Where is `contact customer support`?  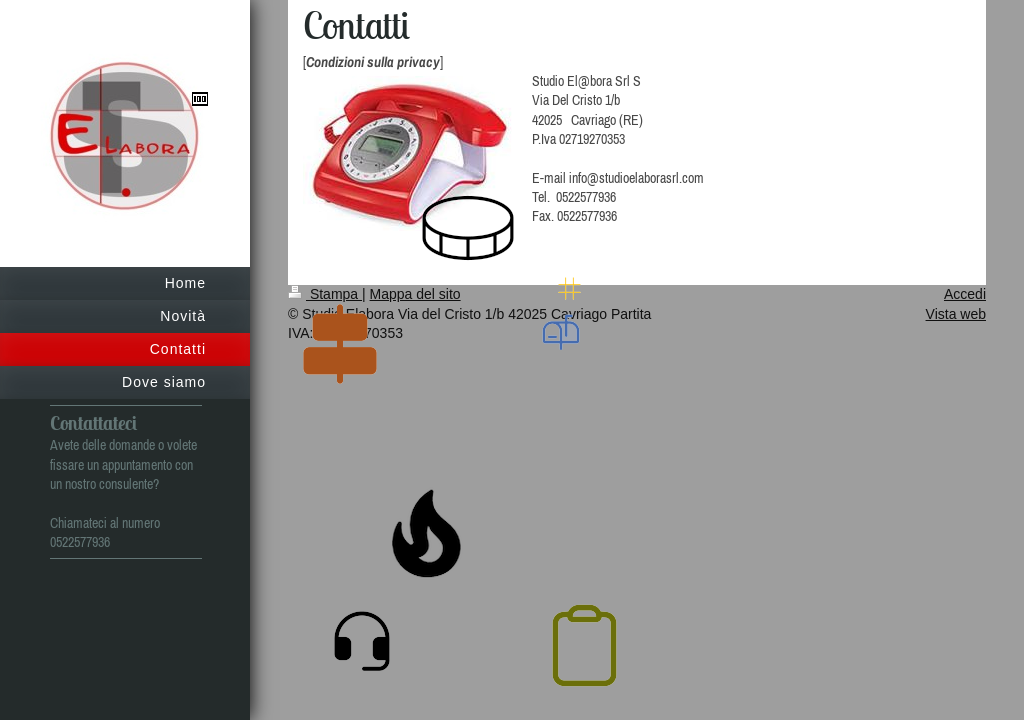 contact customer support is located at coordinates (362, 639).